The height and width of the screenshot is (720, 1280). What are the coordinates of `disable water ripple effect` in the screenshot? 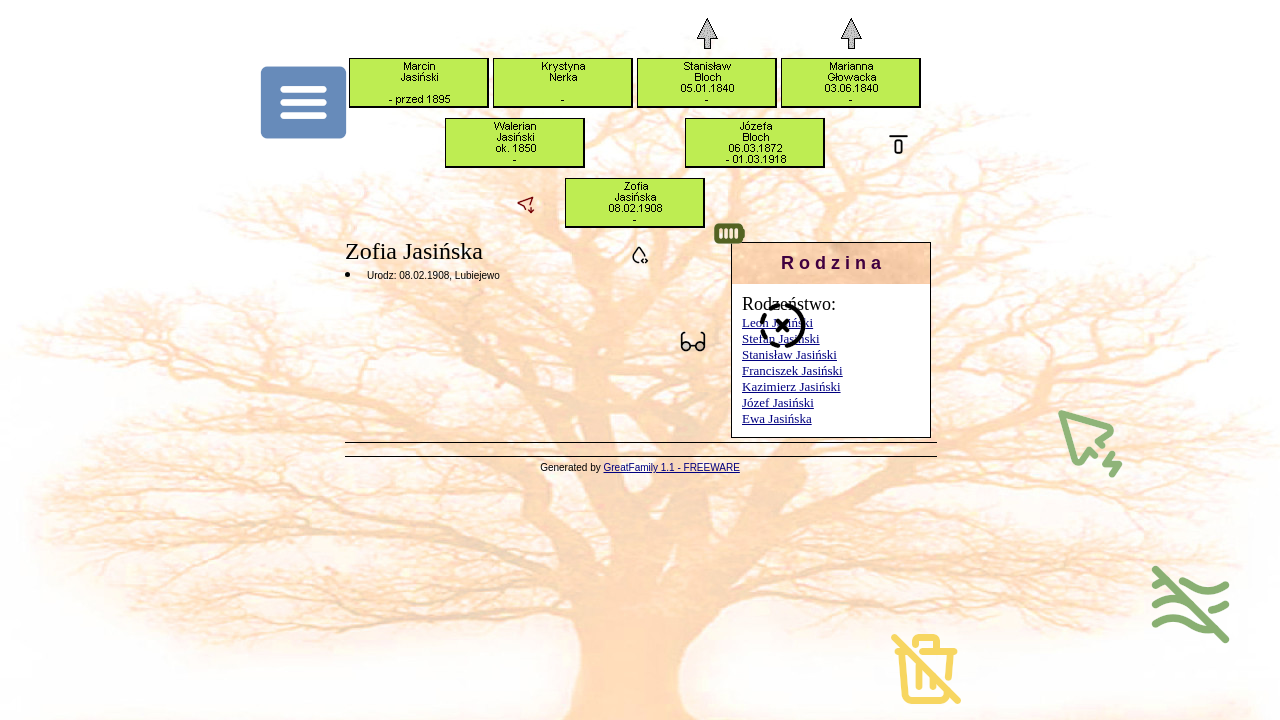 It's located at (1190, 604).